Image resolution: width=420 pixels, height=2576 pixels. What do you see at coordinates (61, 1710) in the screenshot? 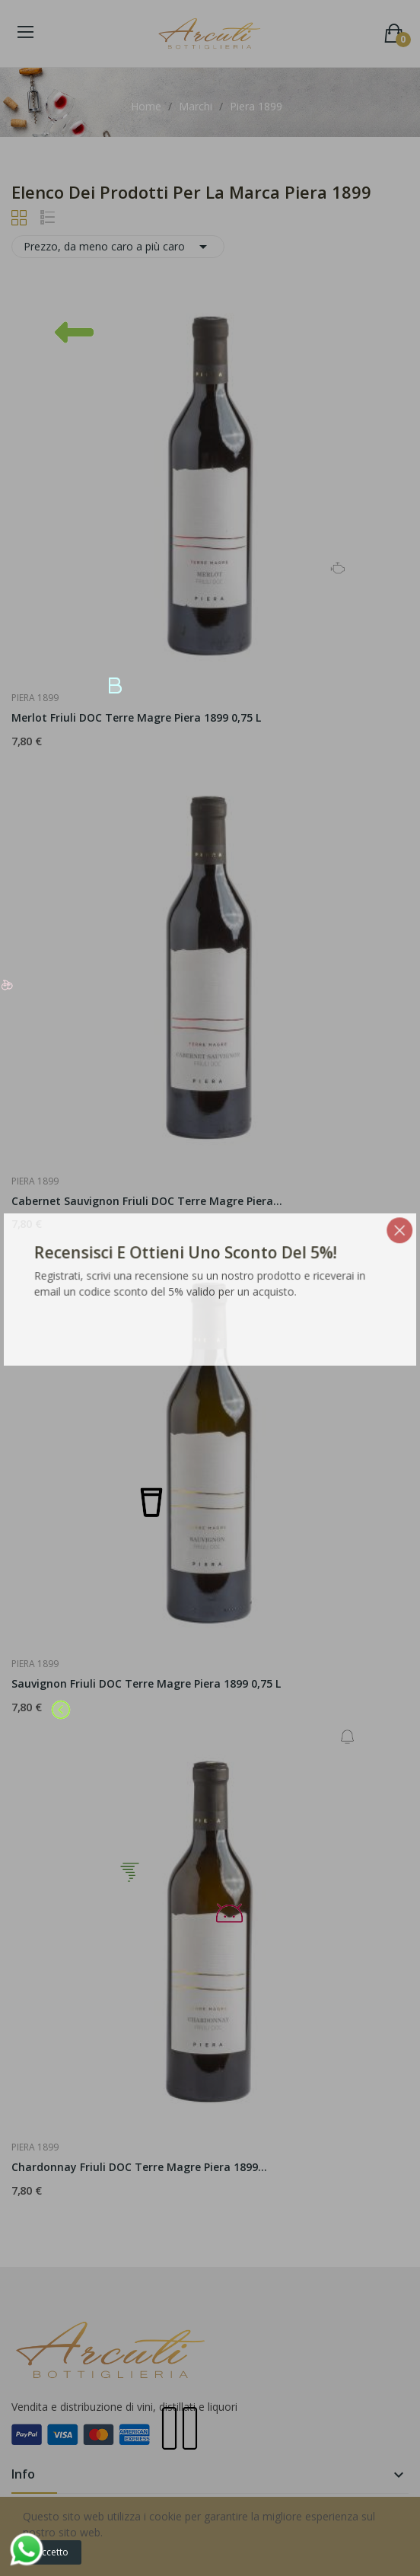
I see `go back to the previous screen` at bounding box center [61, 1710].